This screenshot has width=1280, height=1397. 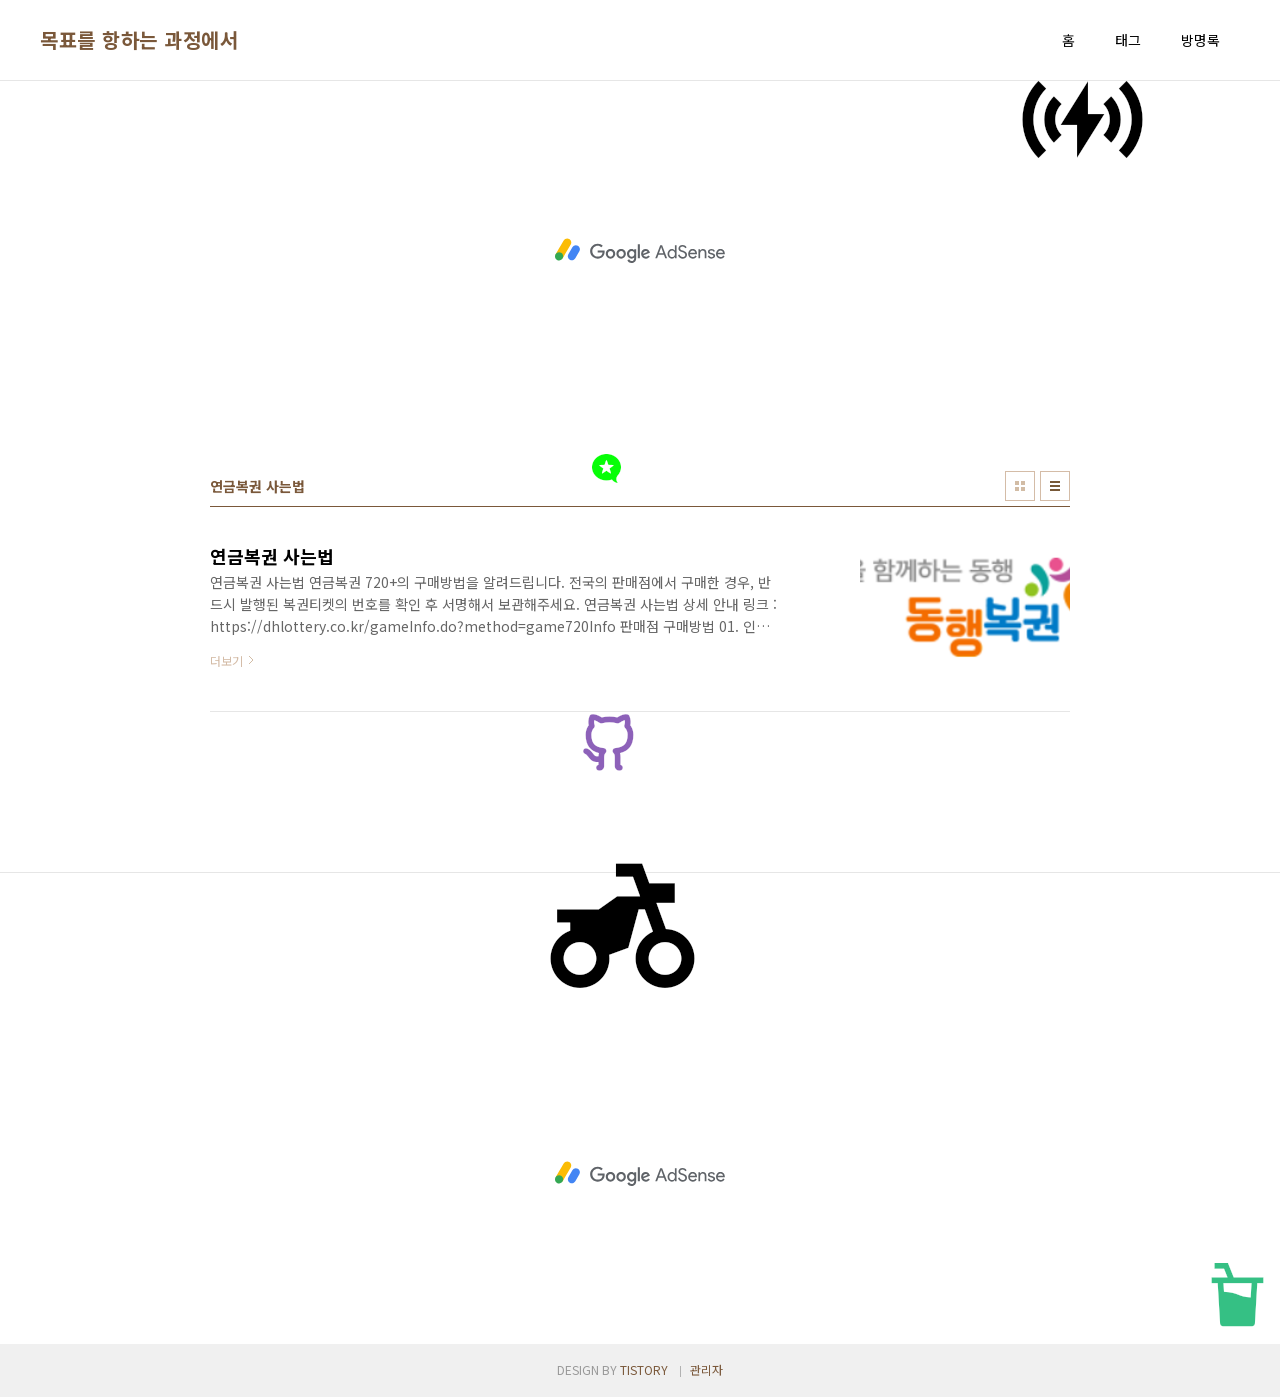 What do you see at coordinates (606, 468) in the screenshot?
I see `open the Micro.blog app` at bounding box center [606, 468].